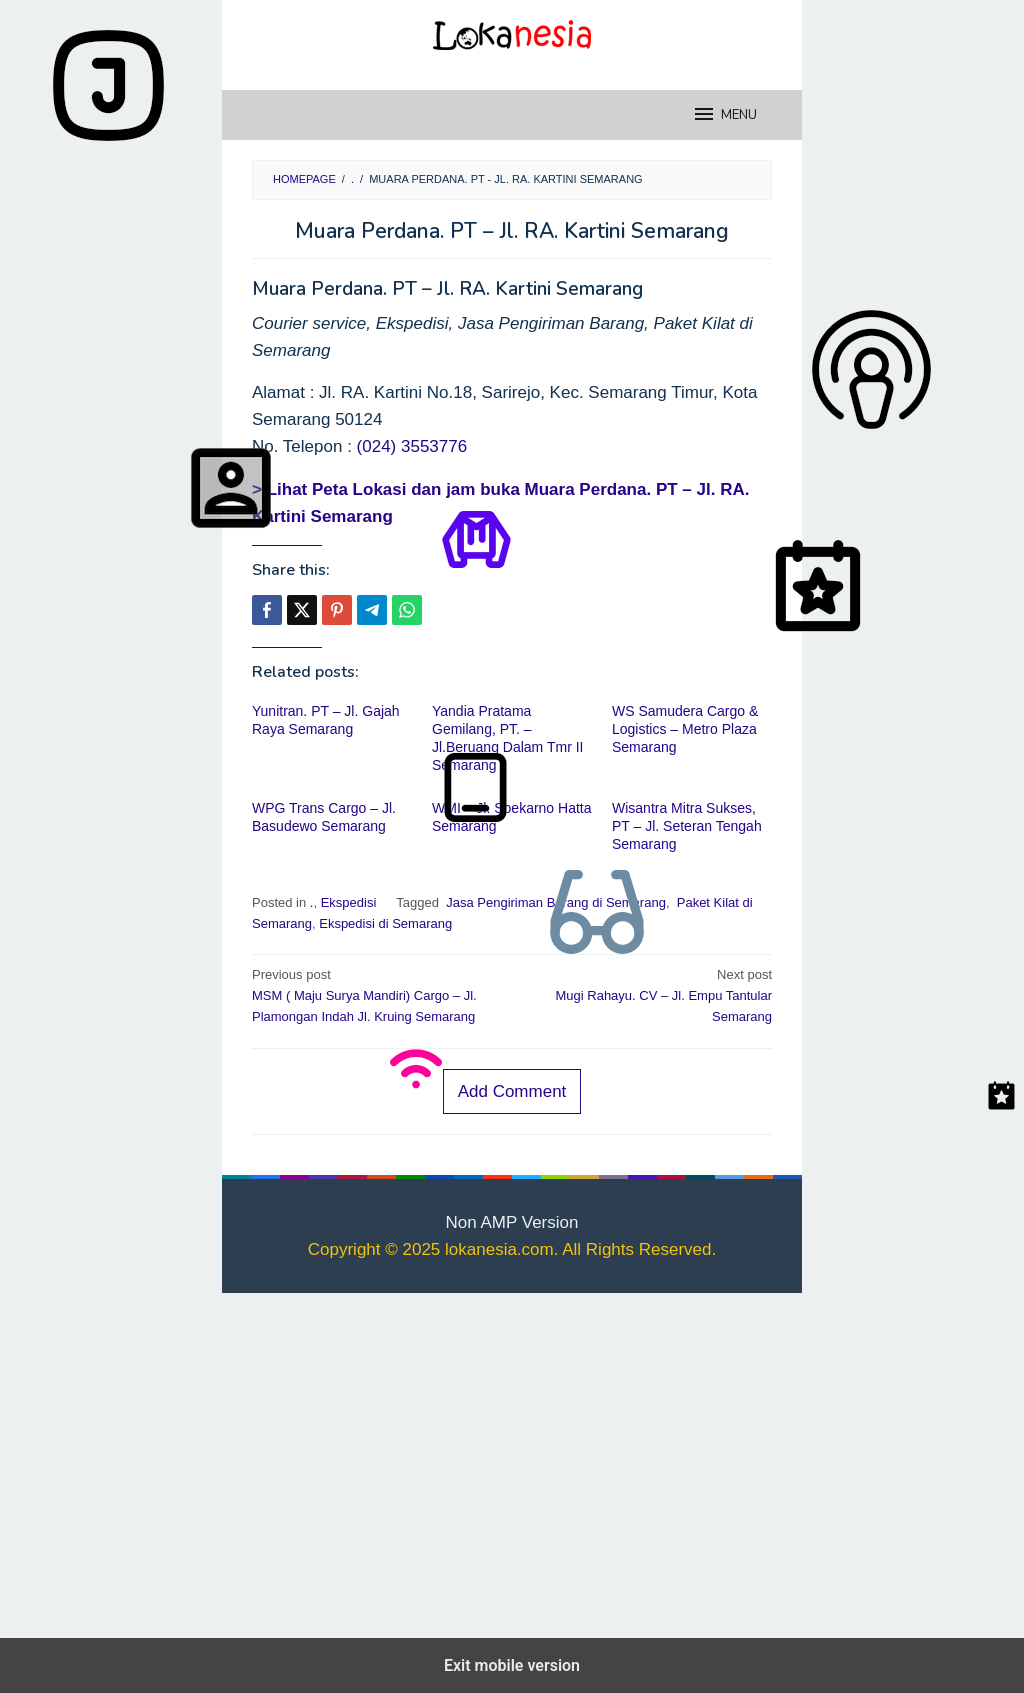 This screenshot has height=1693, width=1024. I want to click on indicates moderate wifi signal strength, so click(416, 1061).